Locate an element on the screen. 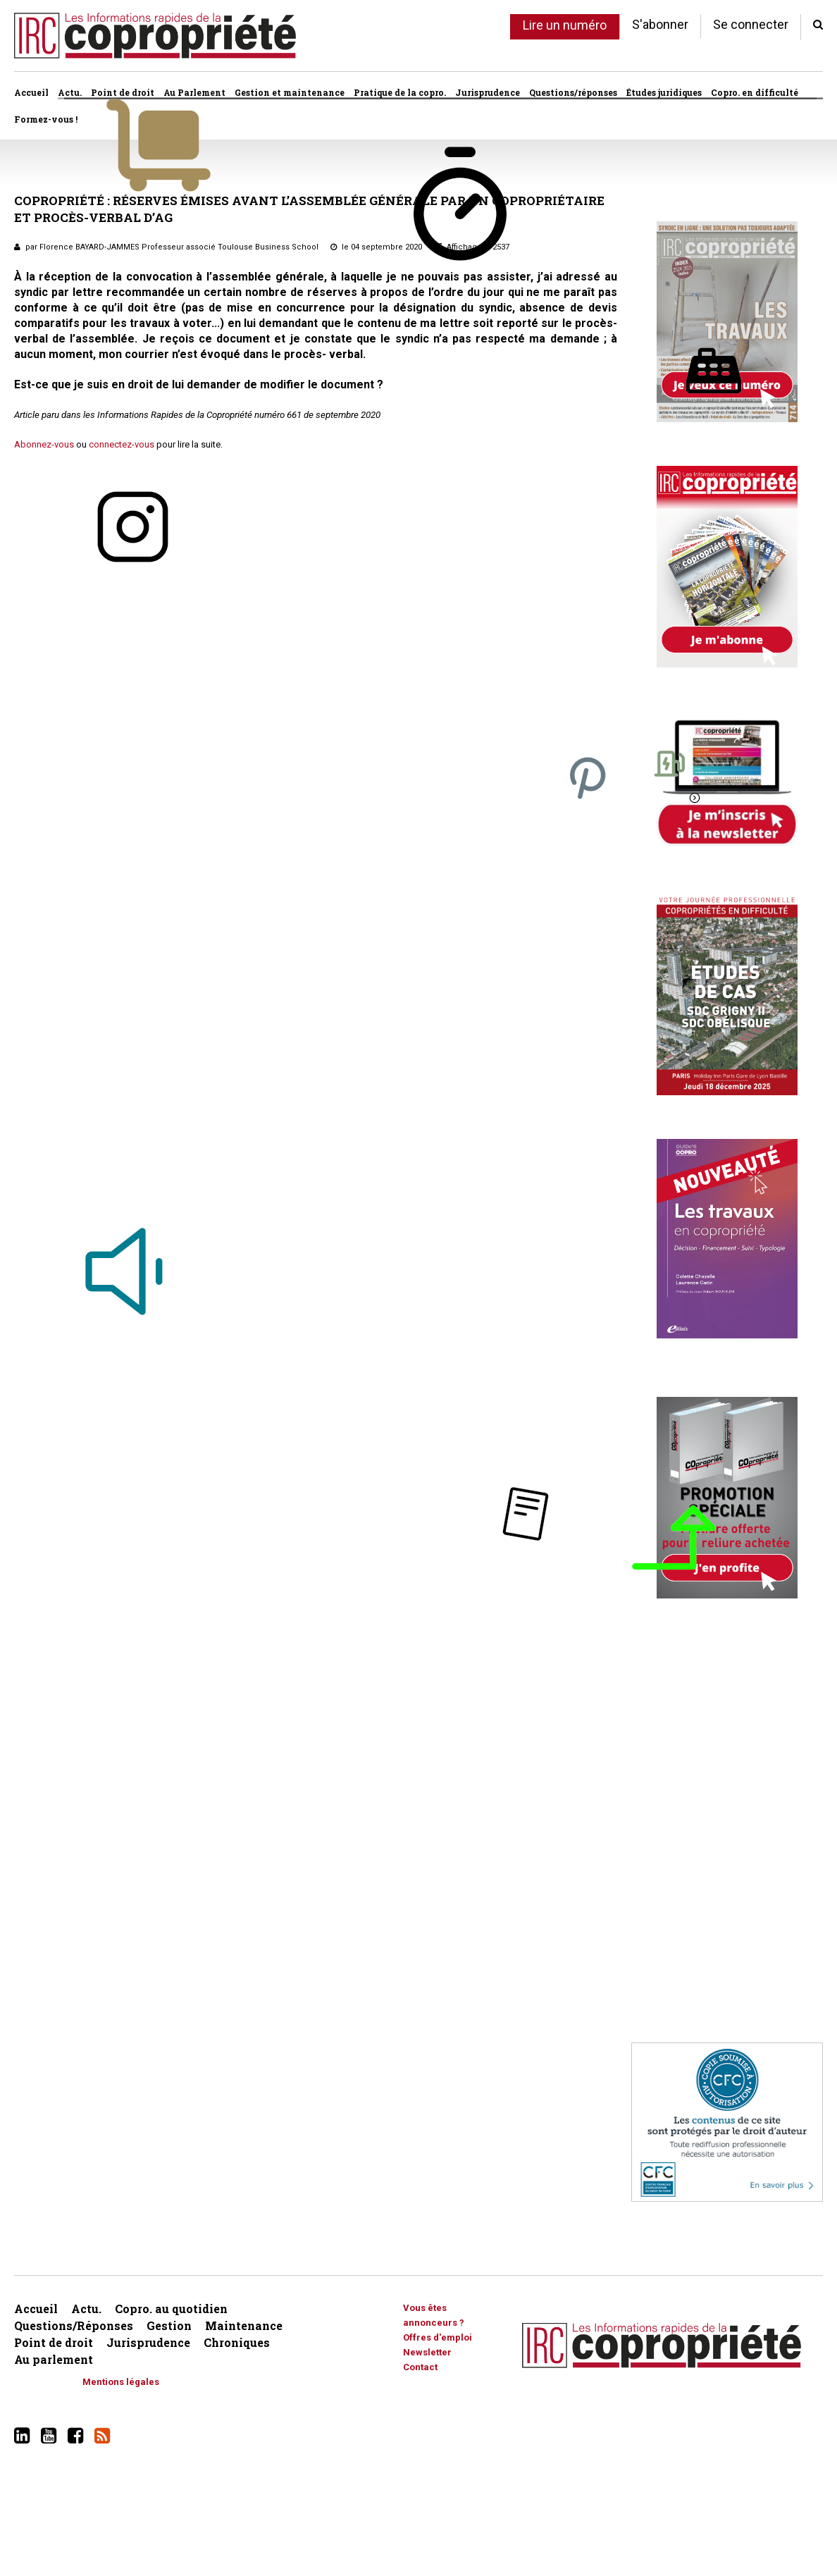 This screenshot has width=837, height=2576. open Pinterest app is located at coordinates (586, 778).